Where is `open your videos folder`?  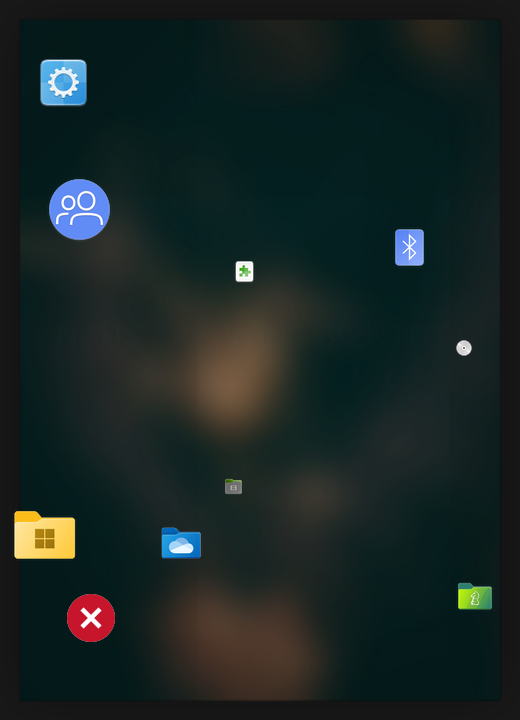 open your videos folder is located at coordinates (233, 486).